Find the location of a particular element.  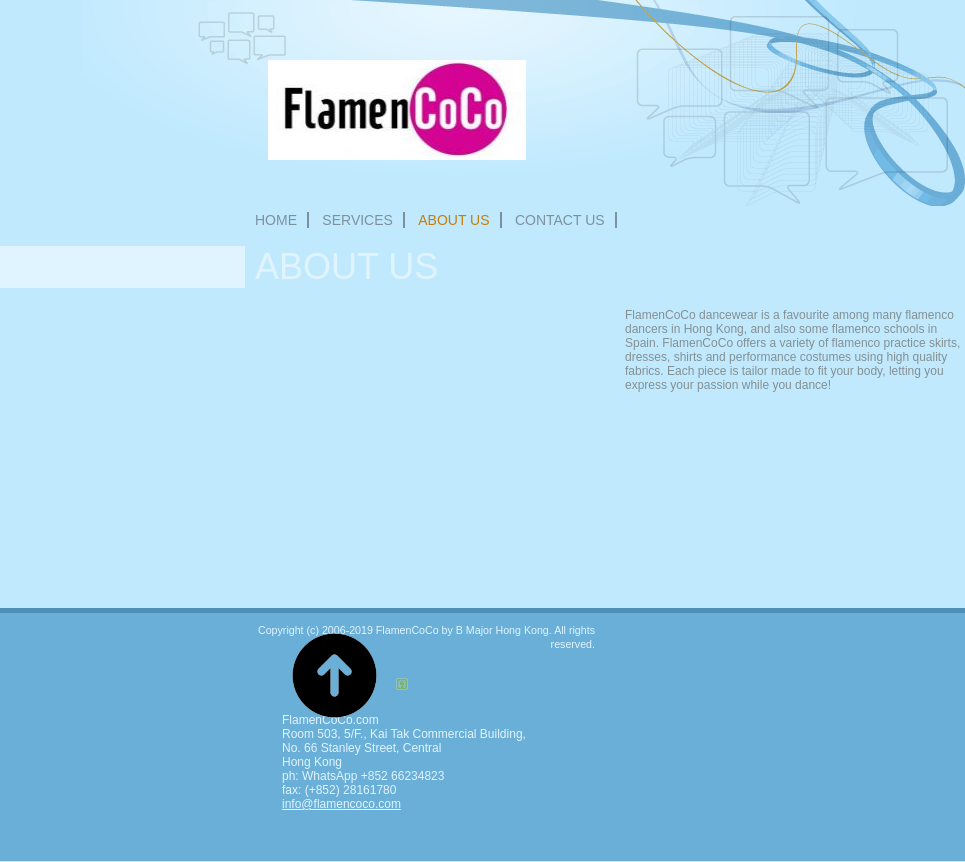

upload a file or content is located at coordinates (334, 675).